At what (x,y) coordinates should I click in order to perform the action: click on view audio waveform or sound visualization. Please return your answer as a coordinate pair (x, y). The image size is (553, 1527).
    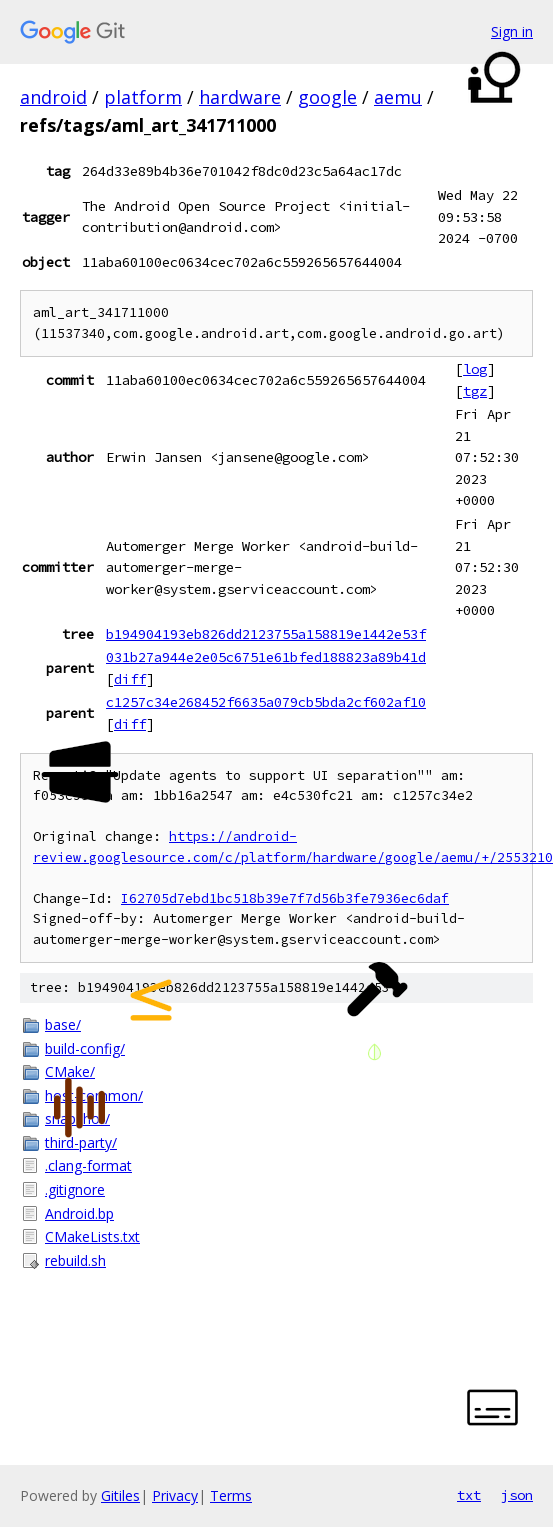
    Looking at the image, I should click on (79, 1107).